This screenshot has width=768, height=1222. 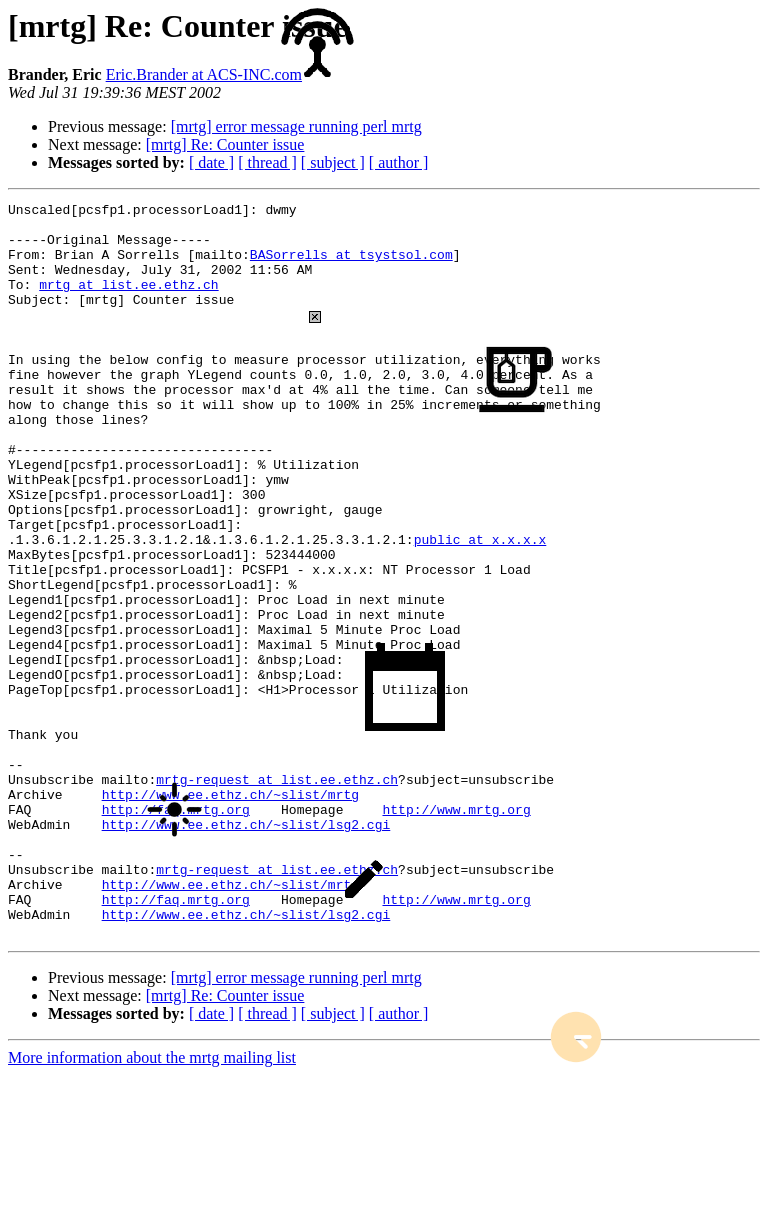 What do you see at coordinates (405, 687) in the screenshot?
I see `view today's date` at bounding box center [405, 687].